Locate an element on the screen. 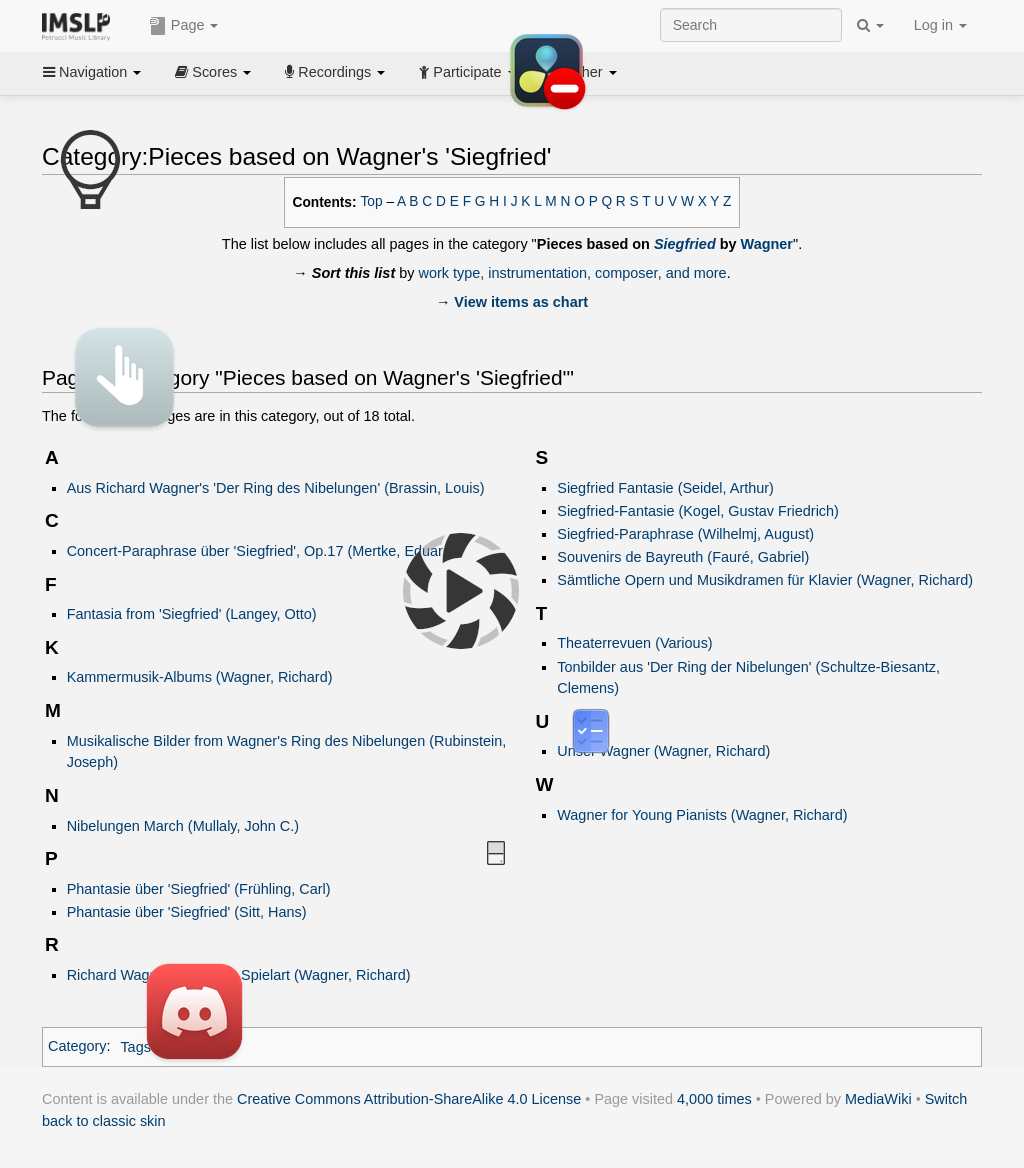 The width and height of the screenshot is (1024, 1168). open your to-do list app is located at coordinates (591, 731).